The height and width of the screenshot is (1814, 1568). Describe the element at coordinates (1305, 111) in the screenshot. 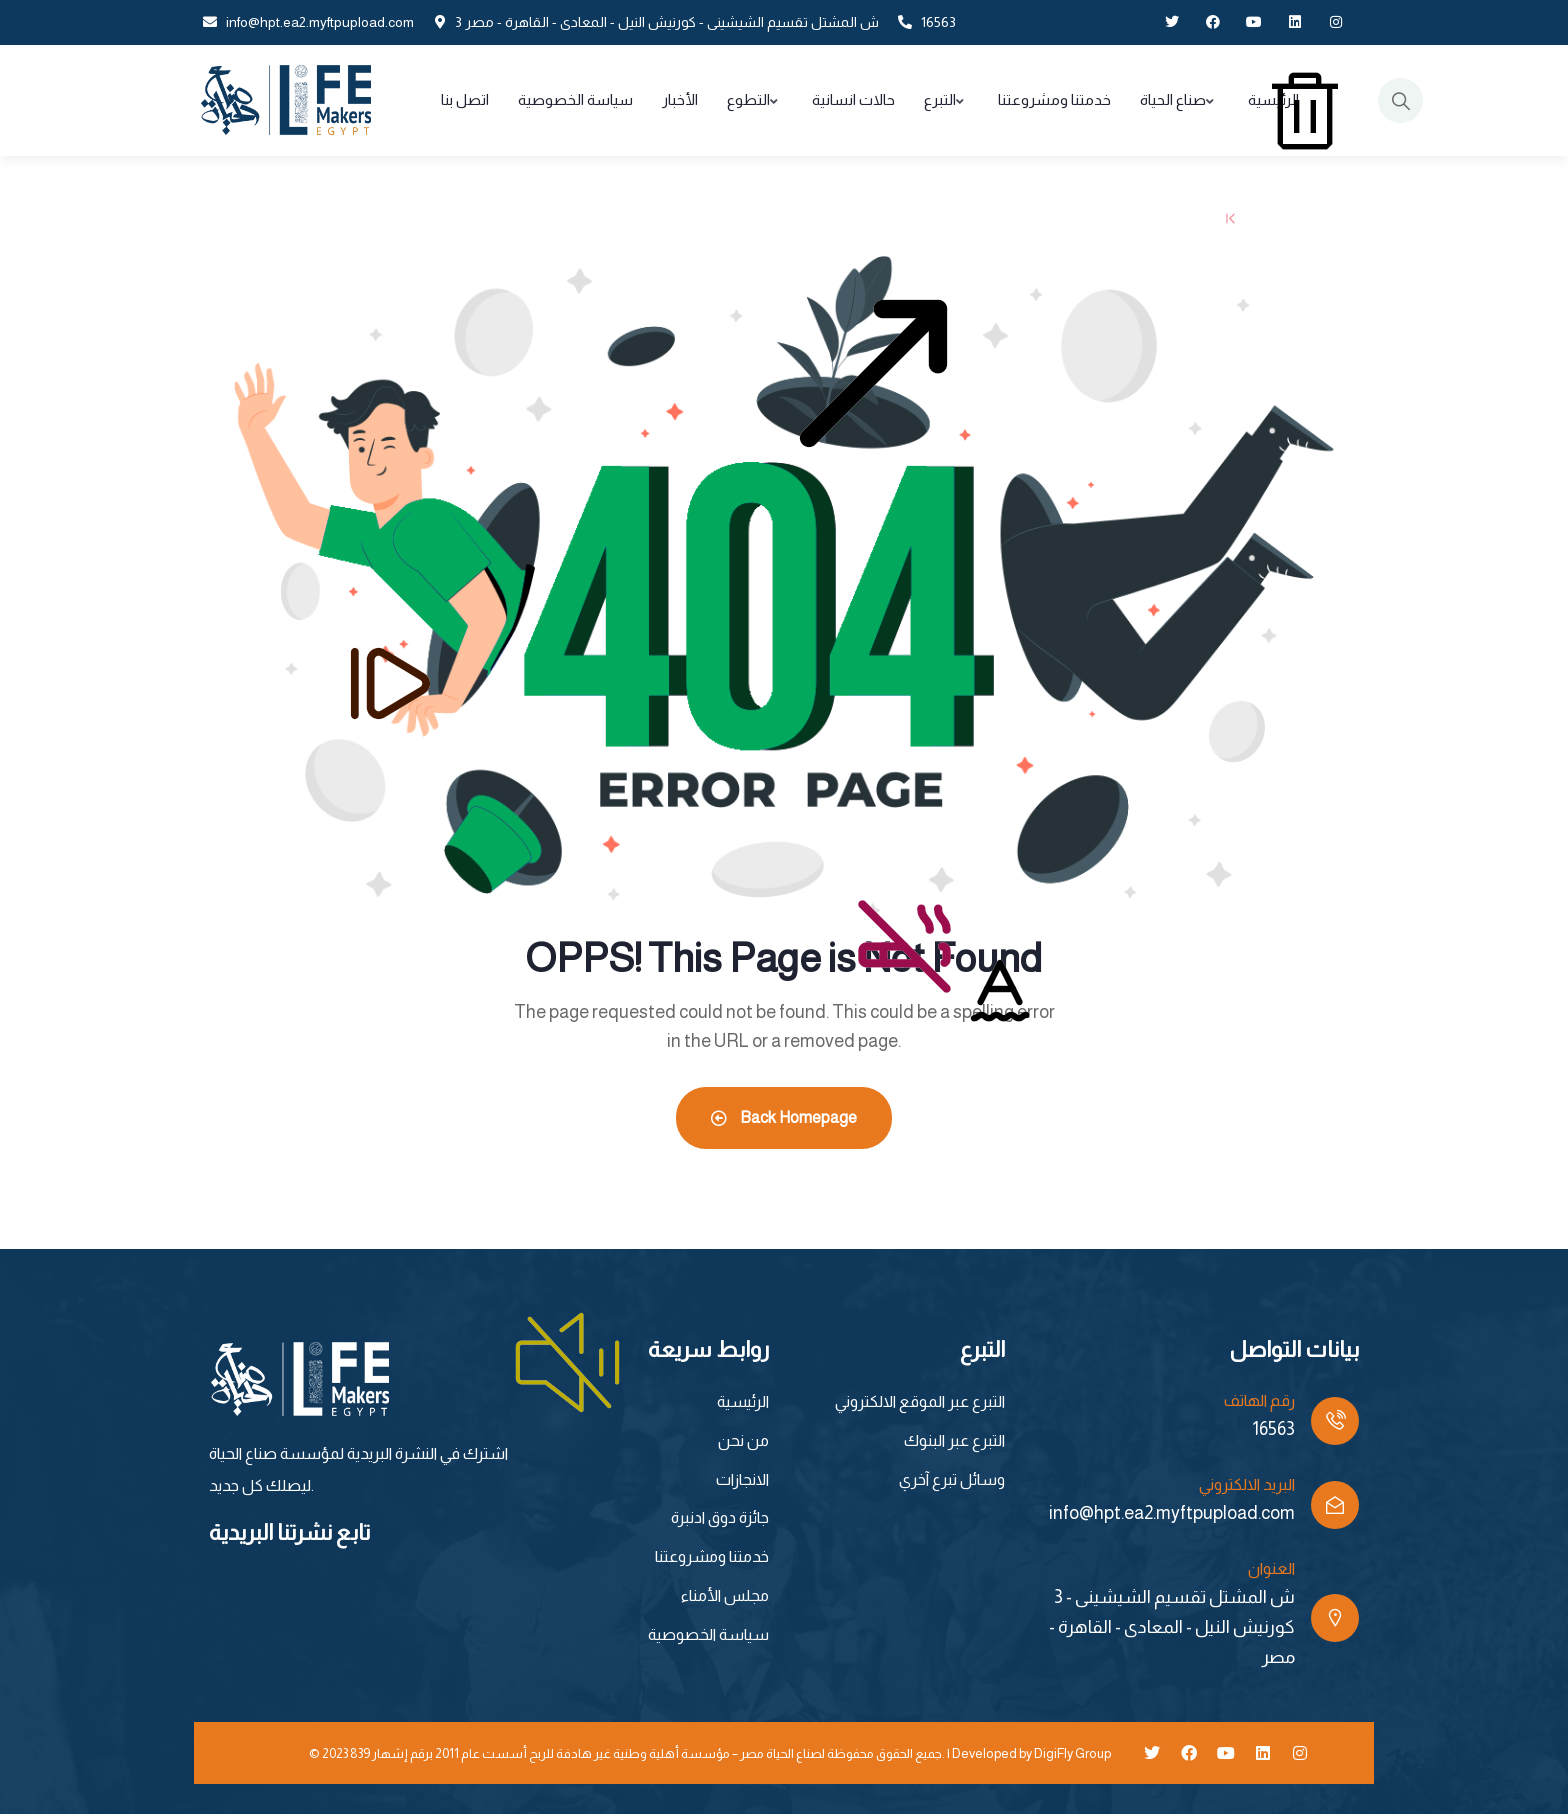

I see `delete selected item` at that location.